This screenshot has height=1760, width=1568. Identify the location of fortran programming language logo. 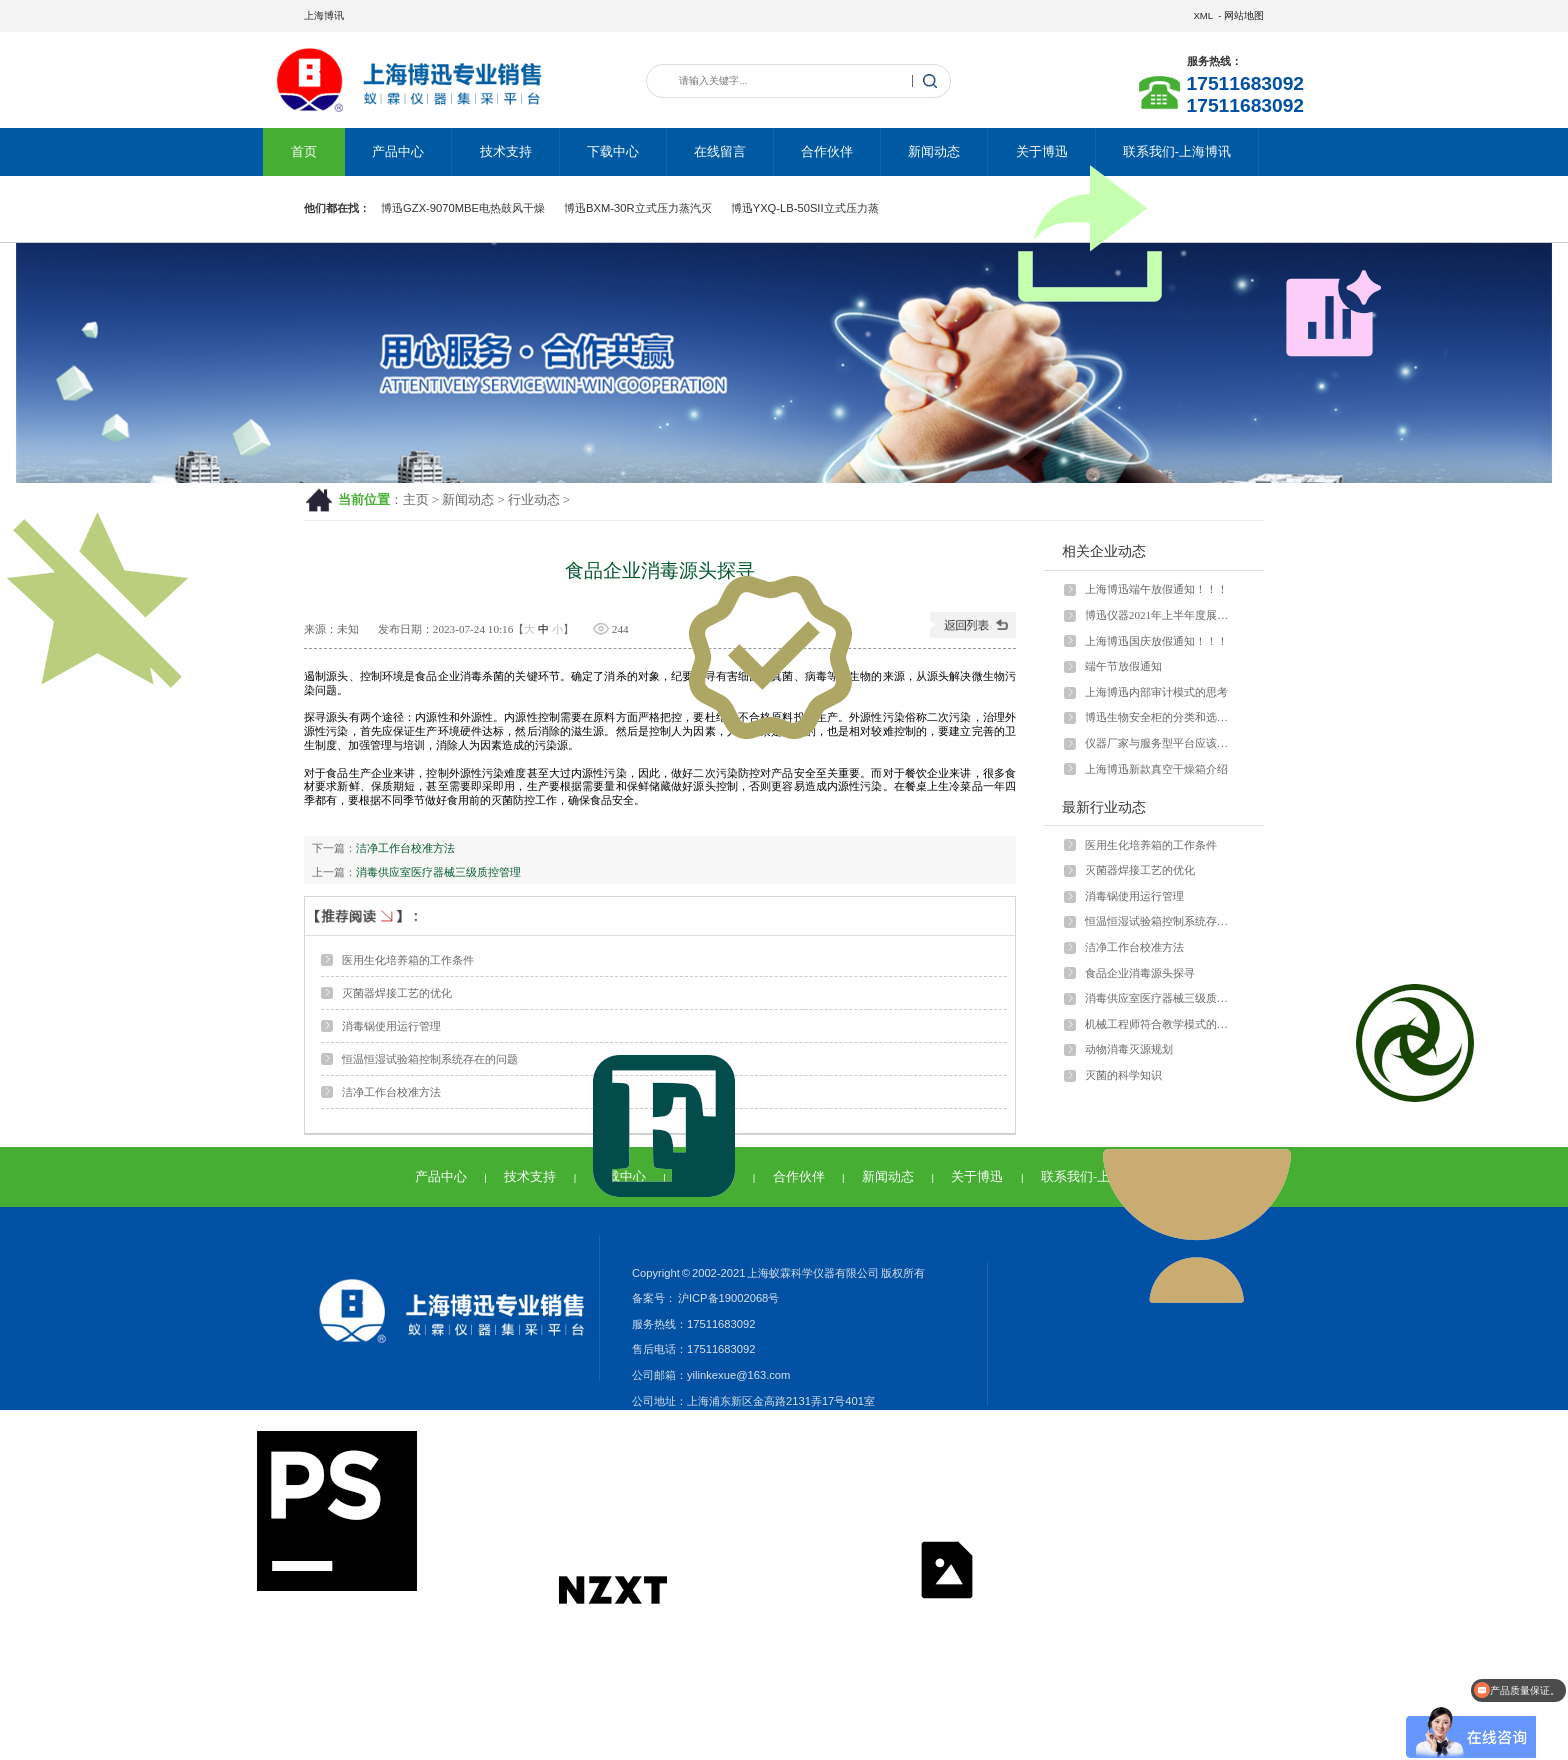
(664, 1126).